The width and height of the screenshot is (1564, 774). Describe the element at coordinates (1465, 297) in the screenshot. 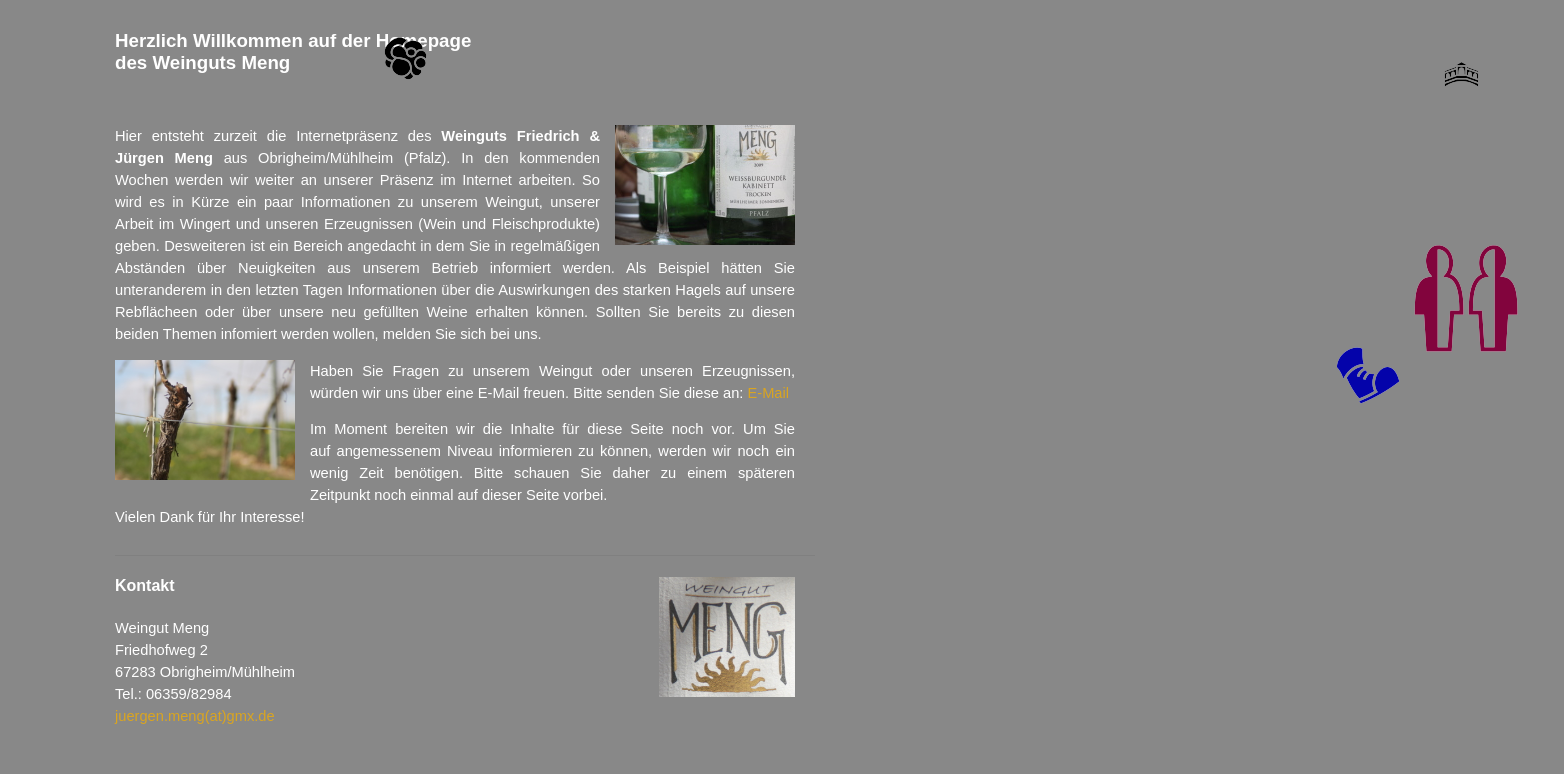

I see `toggle between two modes or perspectives` at that location.